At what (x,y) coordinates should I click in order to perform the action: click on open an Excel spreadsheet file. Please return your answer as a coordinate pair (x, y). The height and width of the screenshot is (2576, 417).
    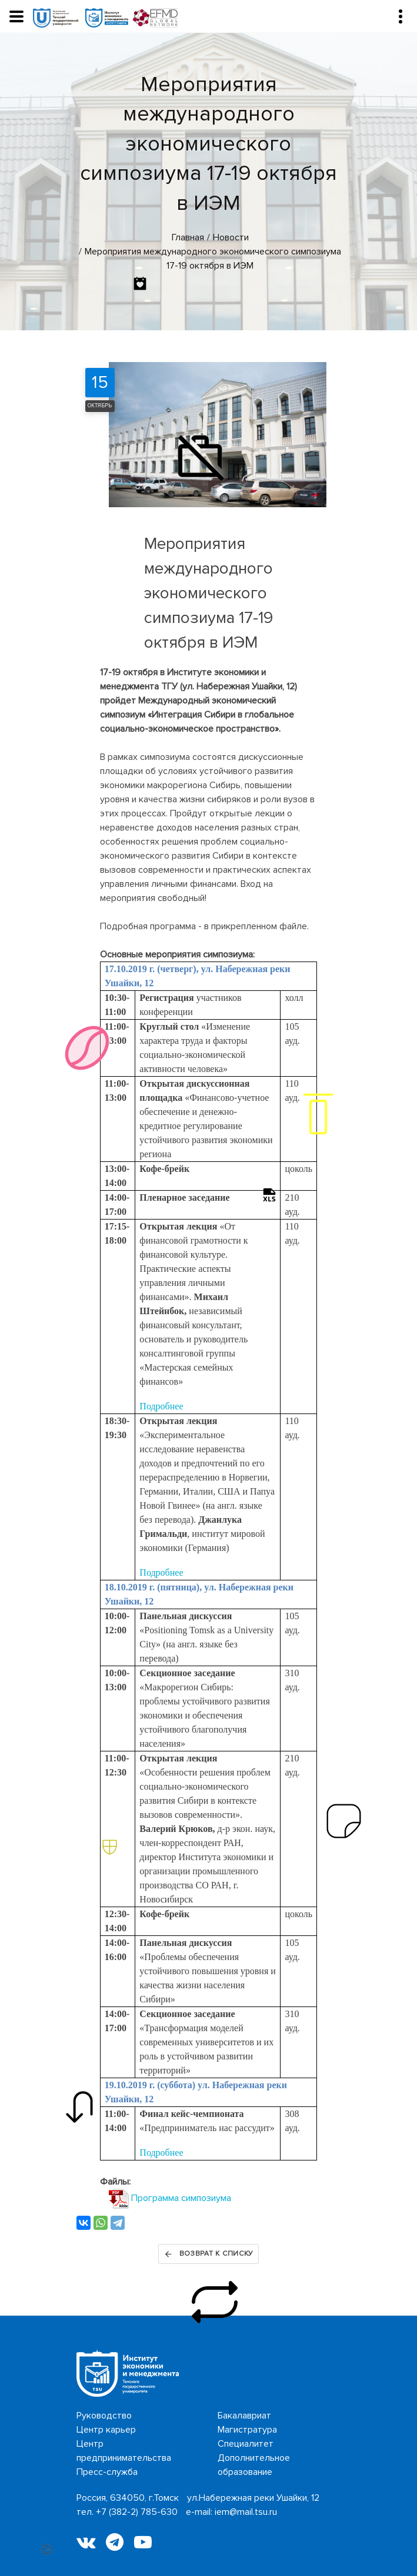
    Looking at the image, I should click on (269, 1195).